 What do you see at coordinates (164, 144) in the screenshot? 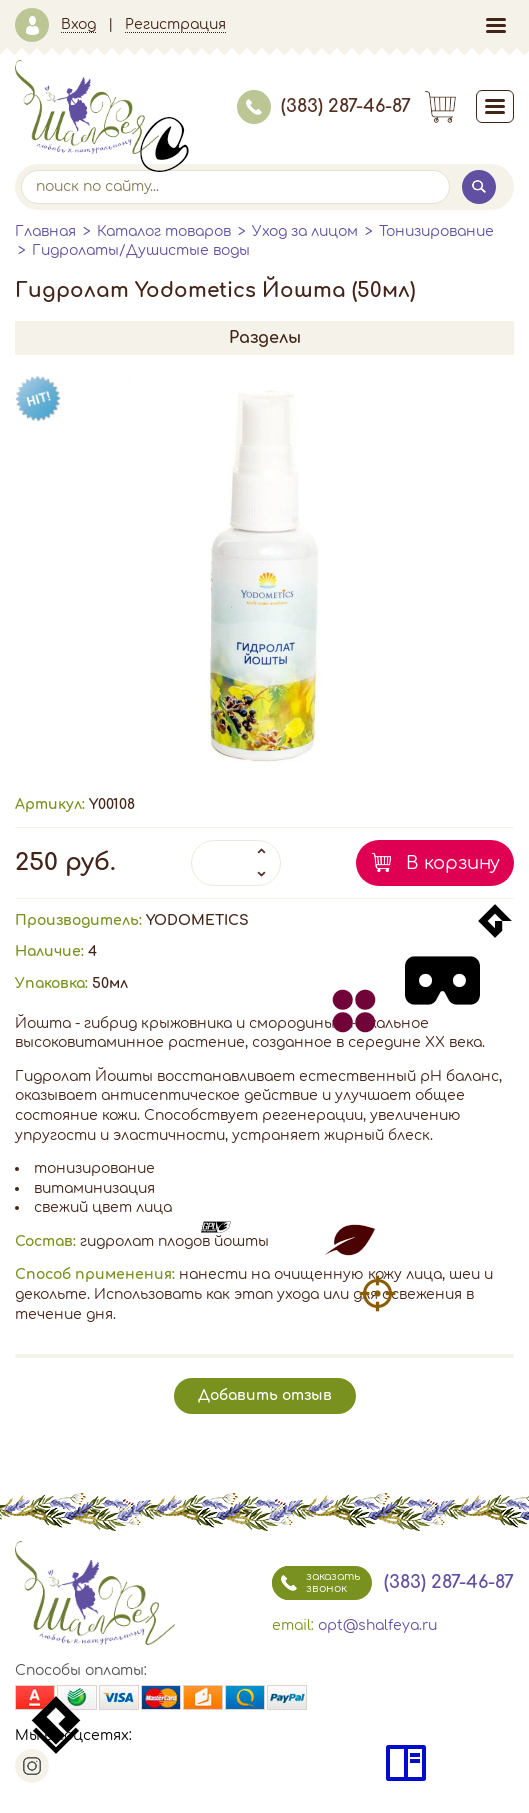
I see `crewai logo` at bounding box center [164, 144].